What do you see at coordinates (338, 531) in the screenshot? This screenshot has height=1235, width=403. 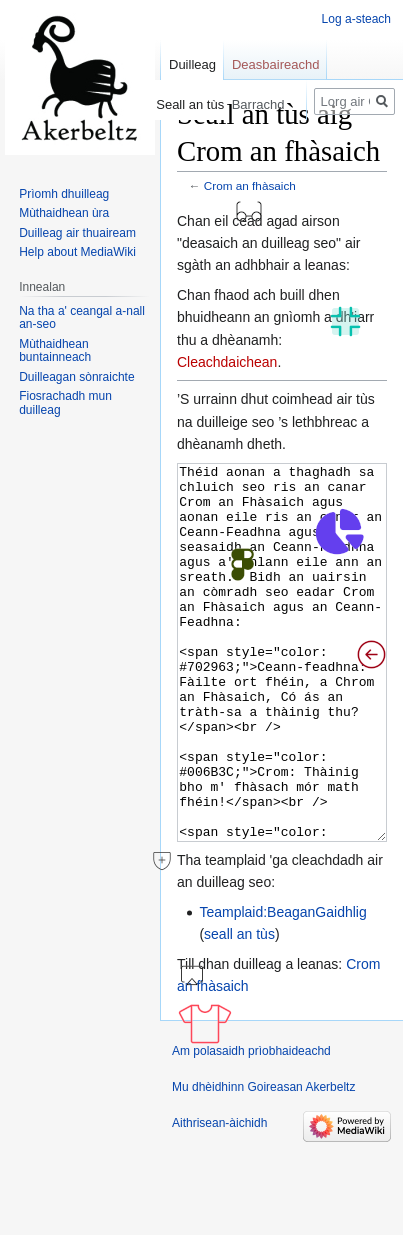 I see `view analytics or statistics breakdown` at bounding box center [338, 531].